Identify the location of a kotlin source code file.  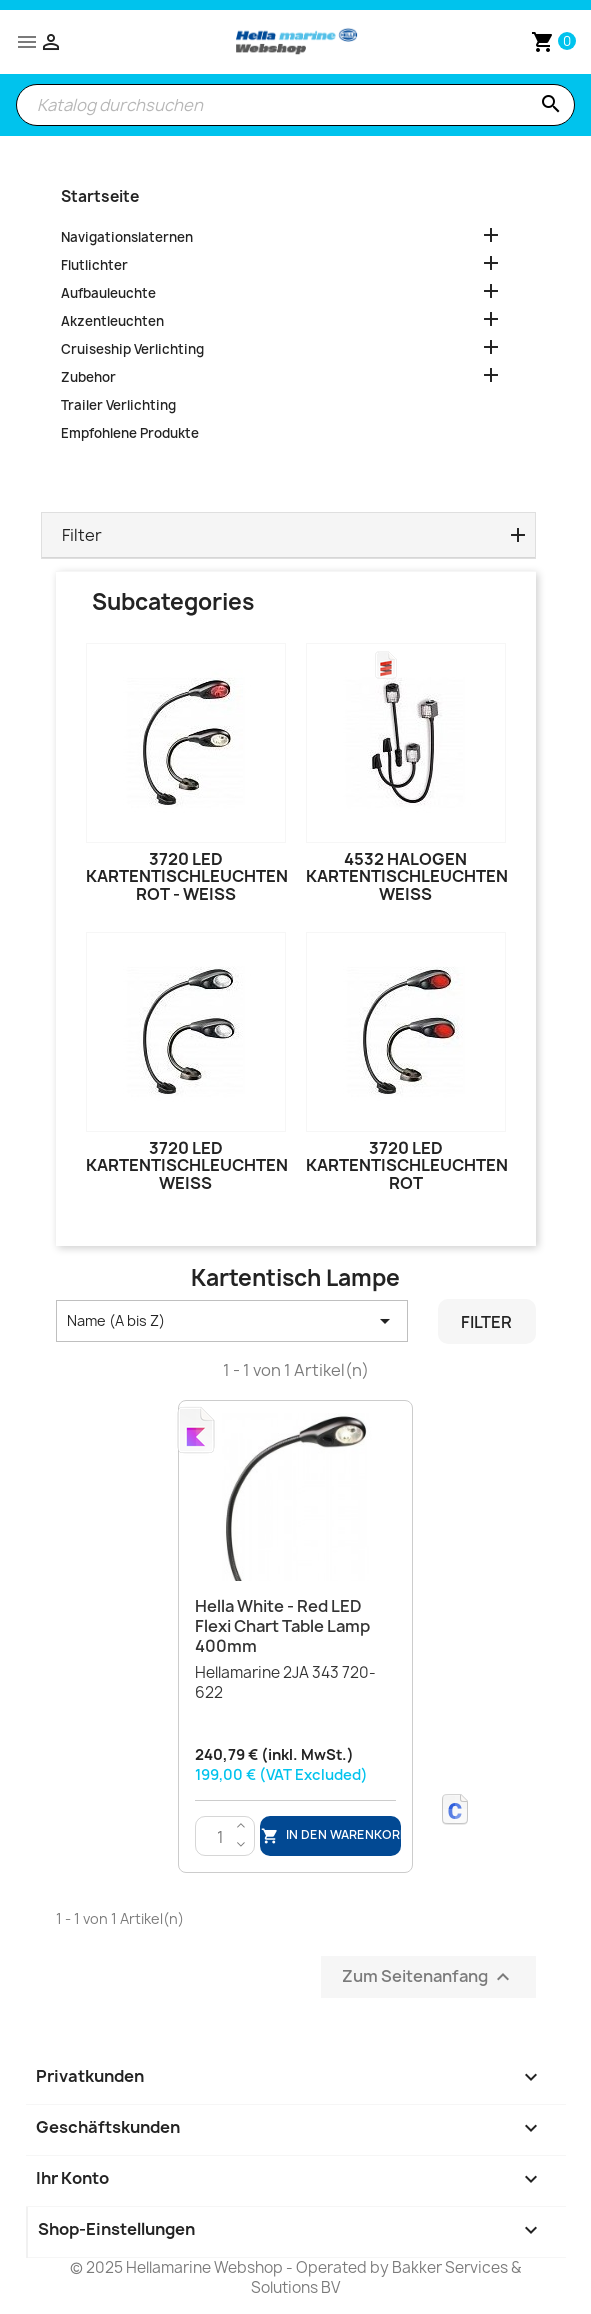
(196, 1430).